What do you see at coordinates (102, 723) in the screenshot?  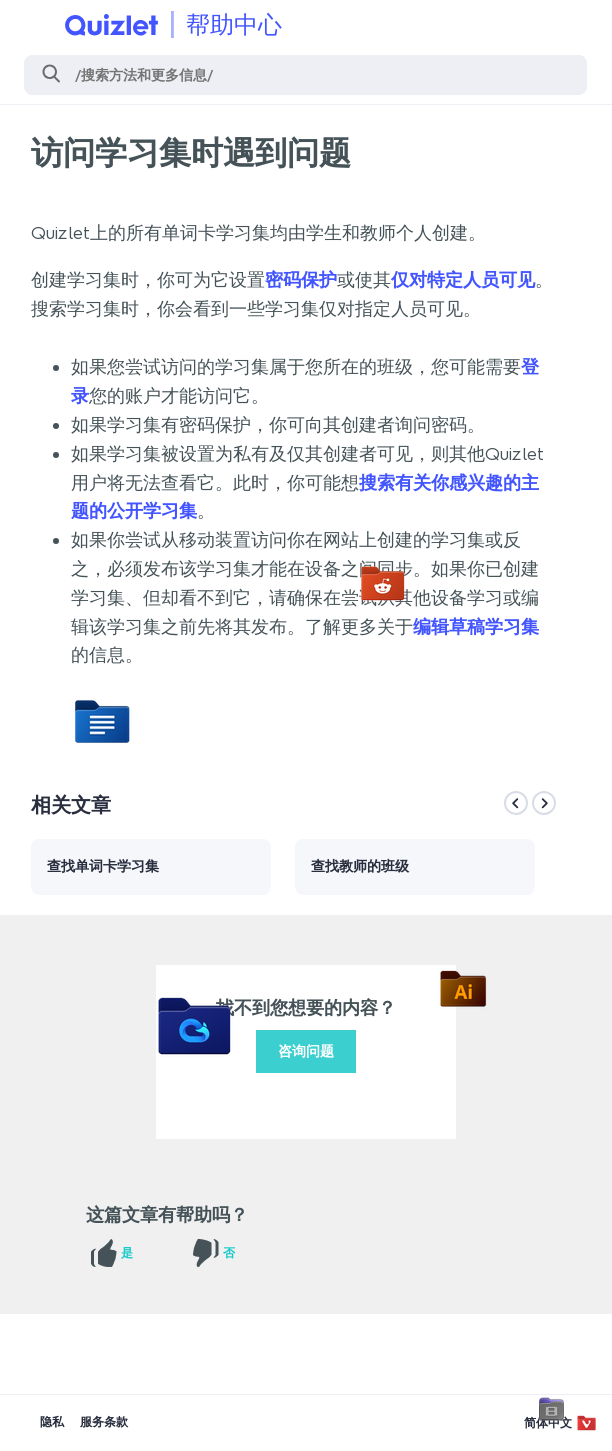 I see `open google docs folder` at bounding box center [102, 723].